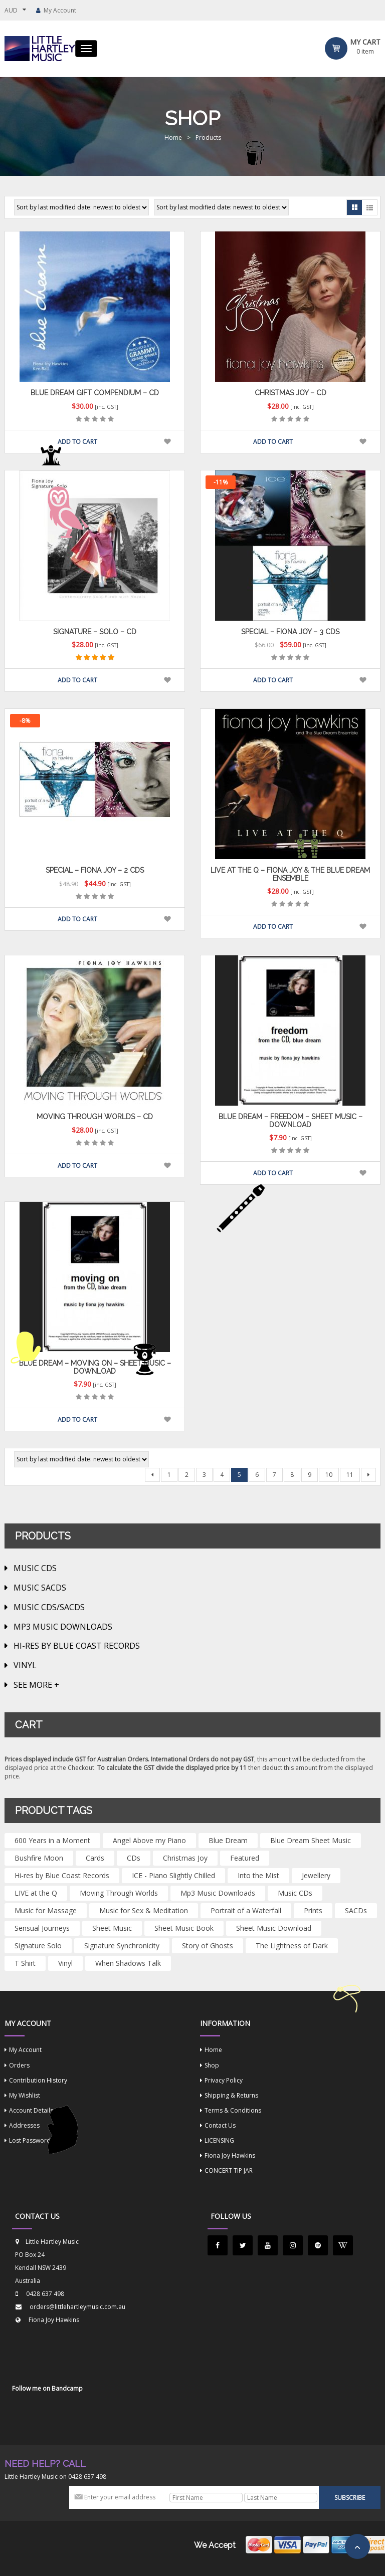 Image resolution: width=385 pixels, height=2576 pixels. Describe the element at coordinates (307, 846) in the screenshot. I see `access foosball or table football game` at that location.